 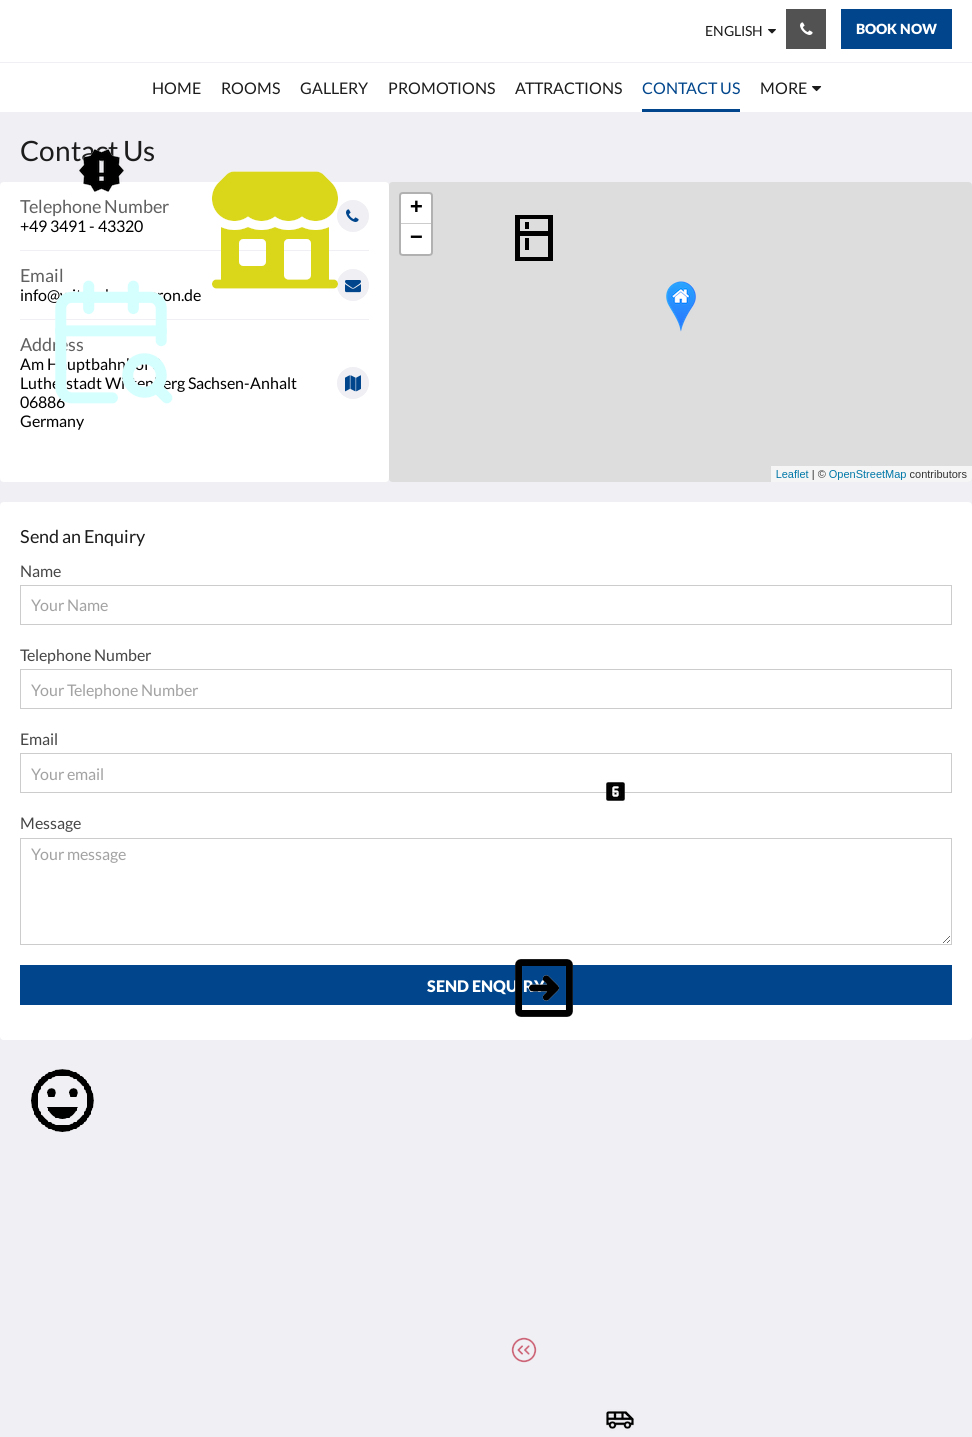 I want to click on indicates new or recently added content, so click(x=101, y=170).